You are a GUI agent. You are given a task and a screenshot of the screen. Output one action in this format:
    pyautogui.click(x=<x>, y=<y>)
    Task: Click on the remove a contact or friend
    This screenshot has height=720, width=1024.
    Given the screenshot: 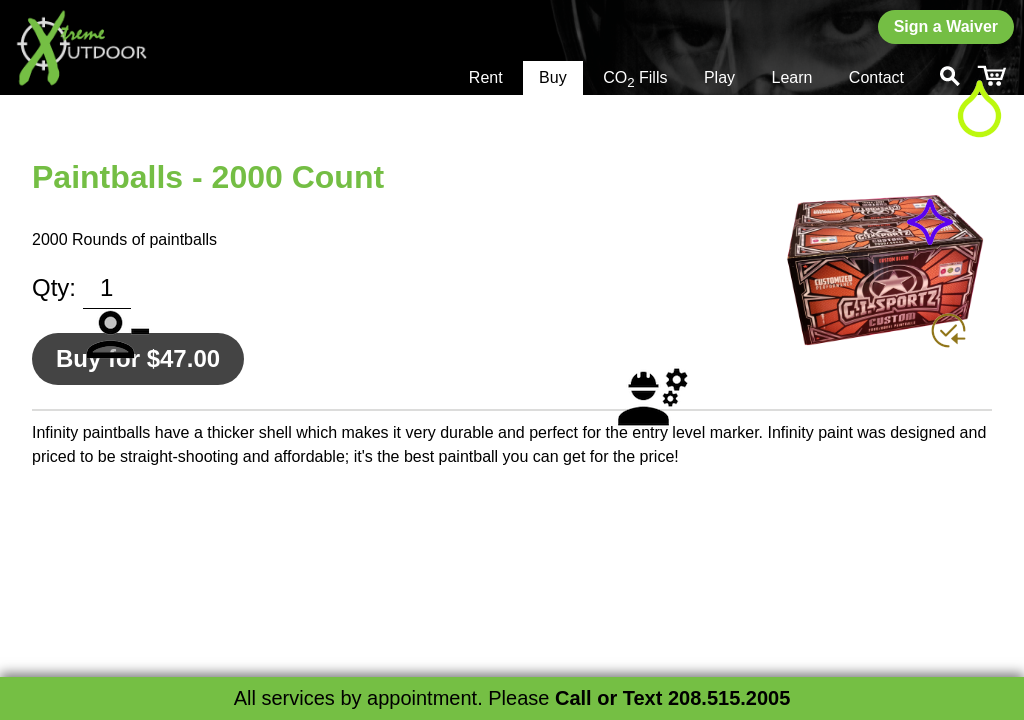 What is the action you would take?
    pyautogui.click(x=116, y=334)
    